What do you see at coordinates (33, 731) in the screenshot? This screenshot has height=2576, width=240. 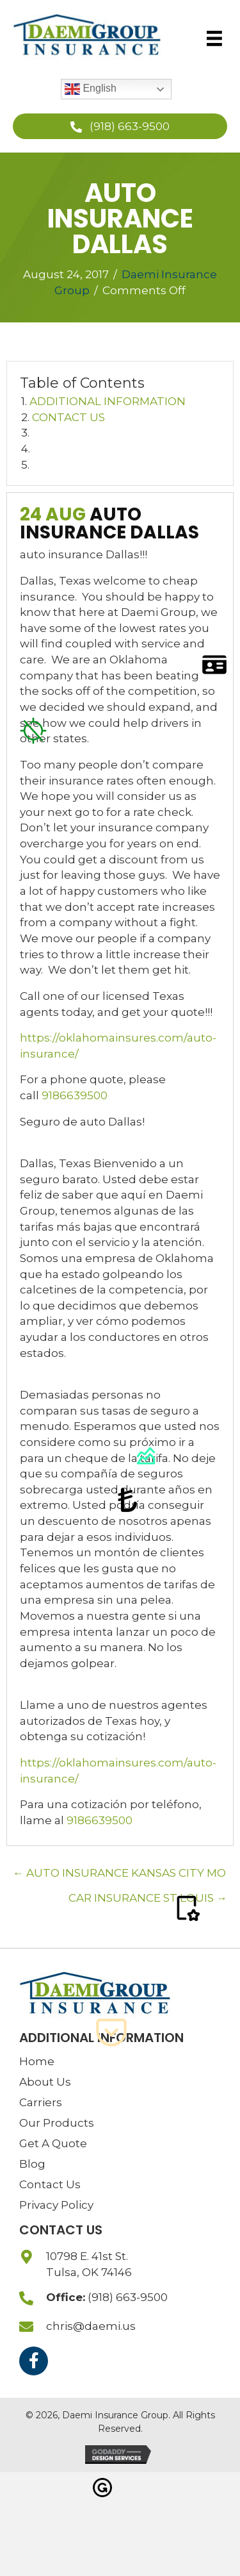 I see `location services disabled` at bounding box center [33, 731].